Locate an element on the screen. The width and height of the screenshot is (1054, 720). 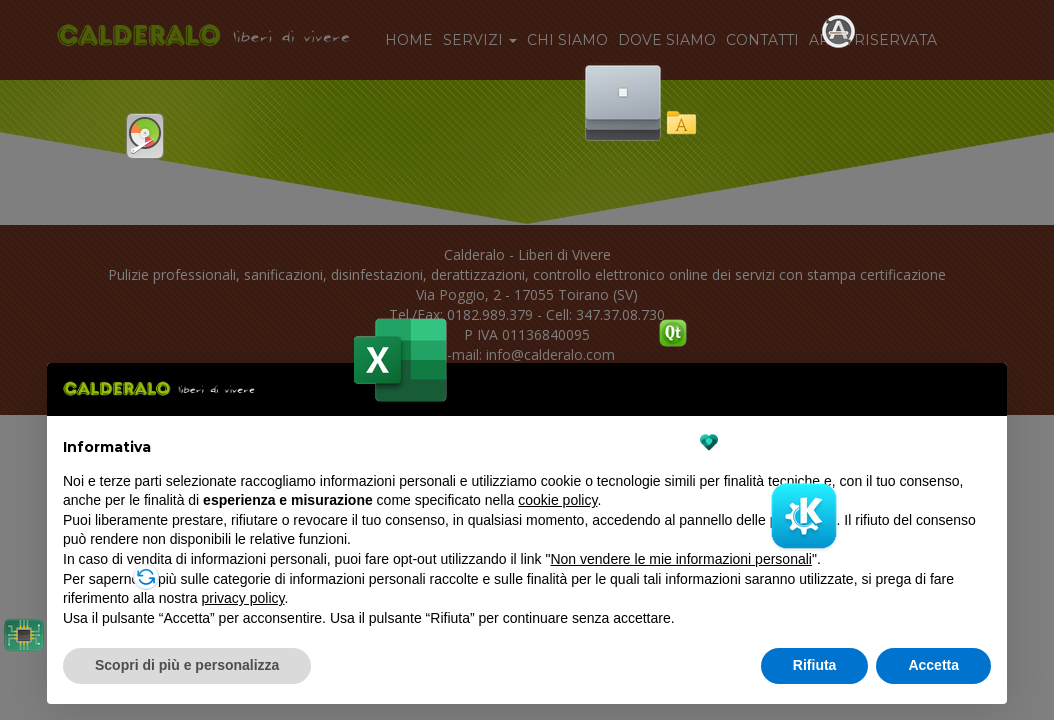
launch qt creator for ubuntu development is located at coordinates (673, 333).